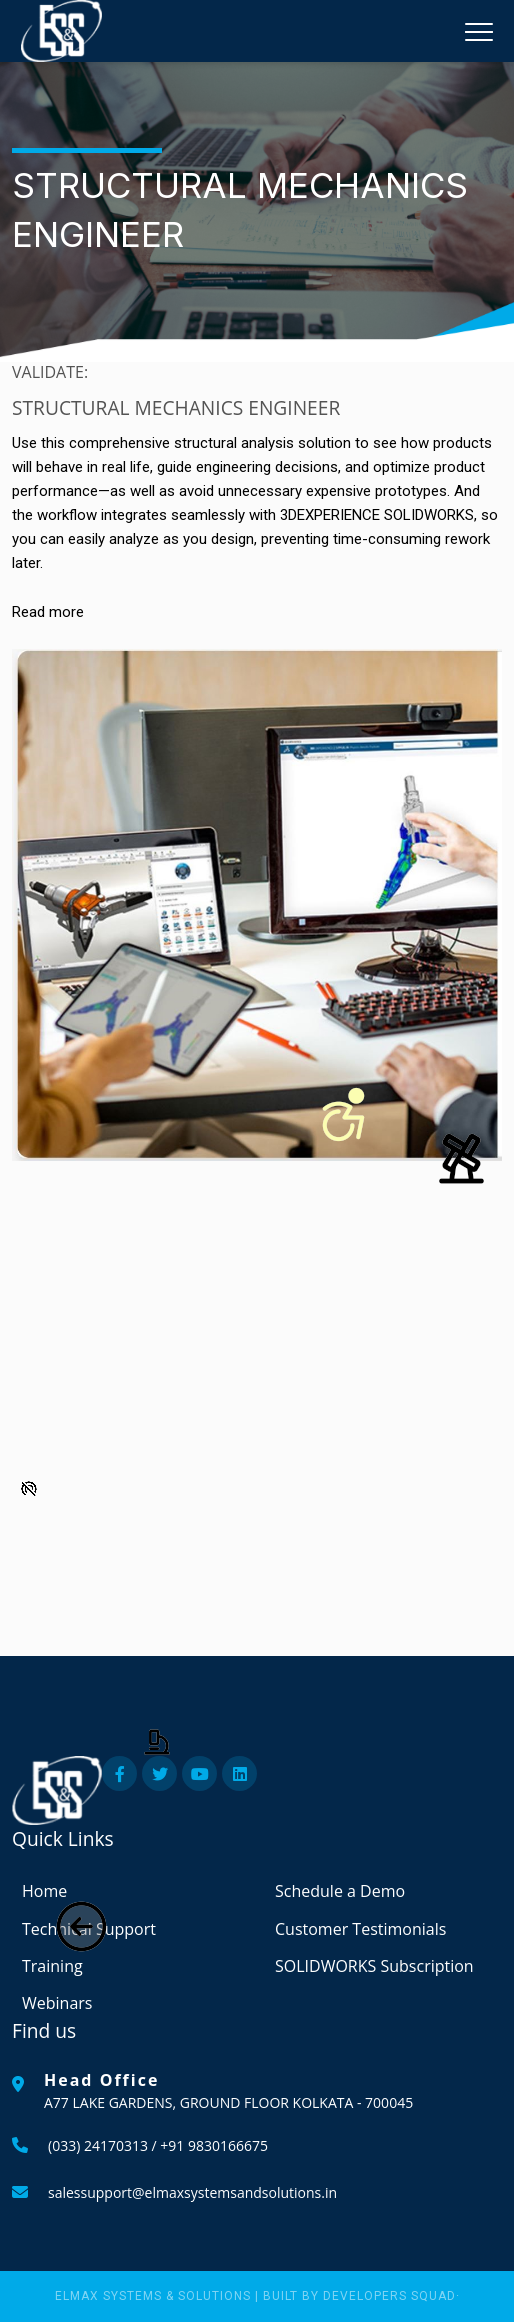 This screenshot has height=2322, width=514. I want to click on indicates mobile hotspot is disabled, so click(29, 1489).